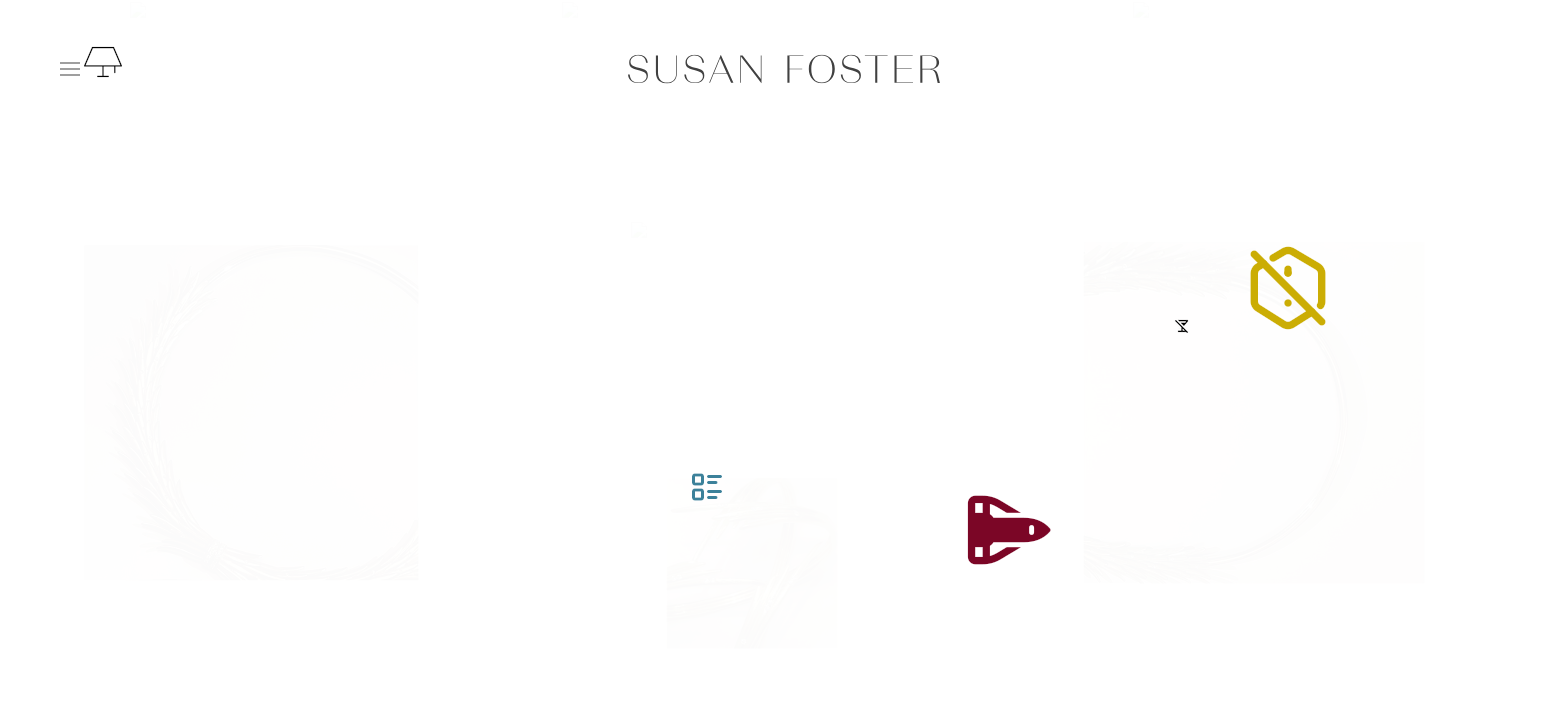 The image size is (1568, 720). I want to click on indicates alcohol-free zone or no drinks allowed, so click(1182, 326).